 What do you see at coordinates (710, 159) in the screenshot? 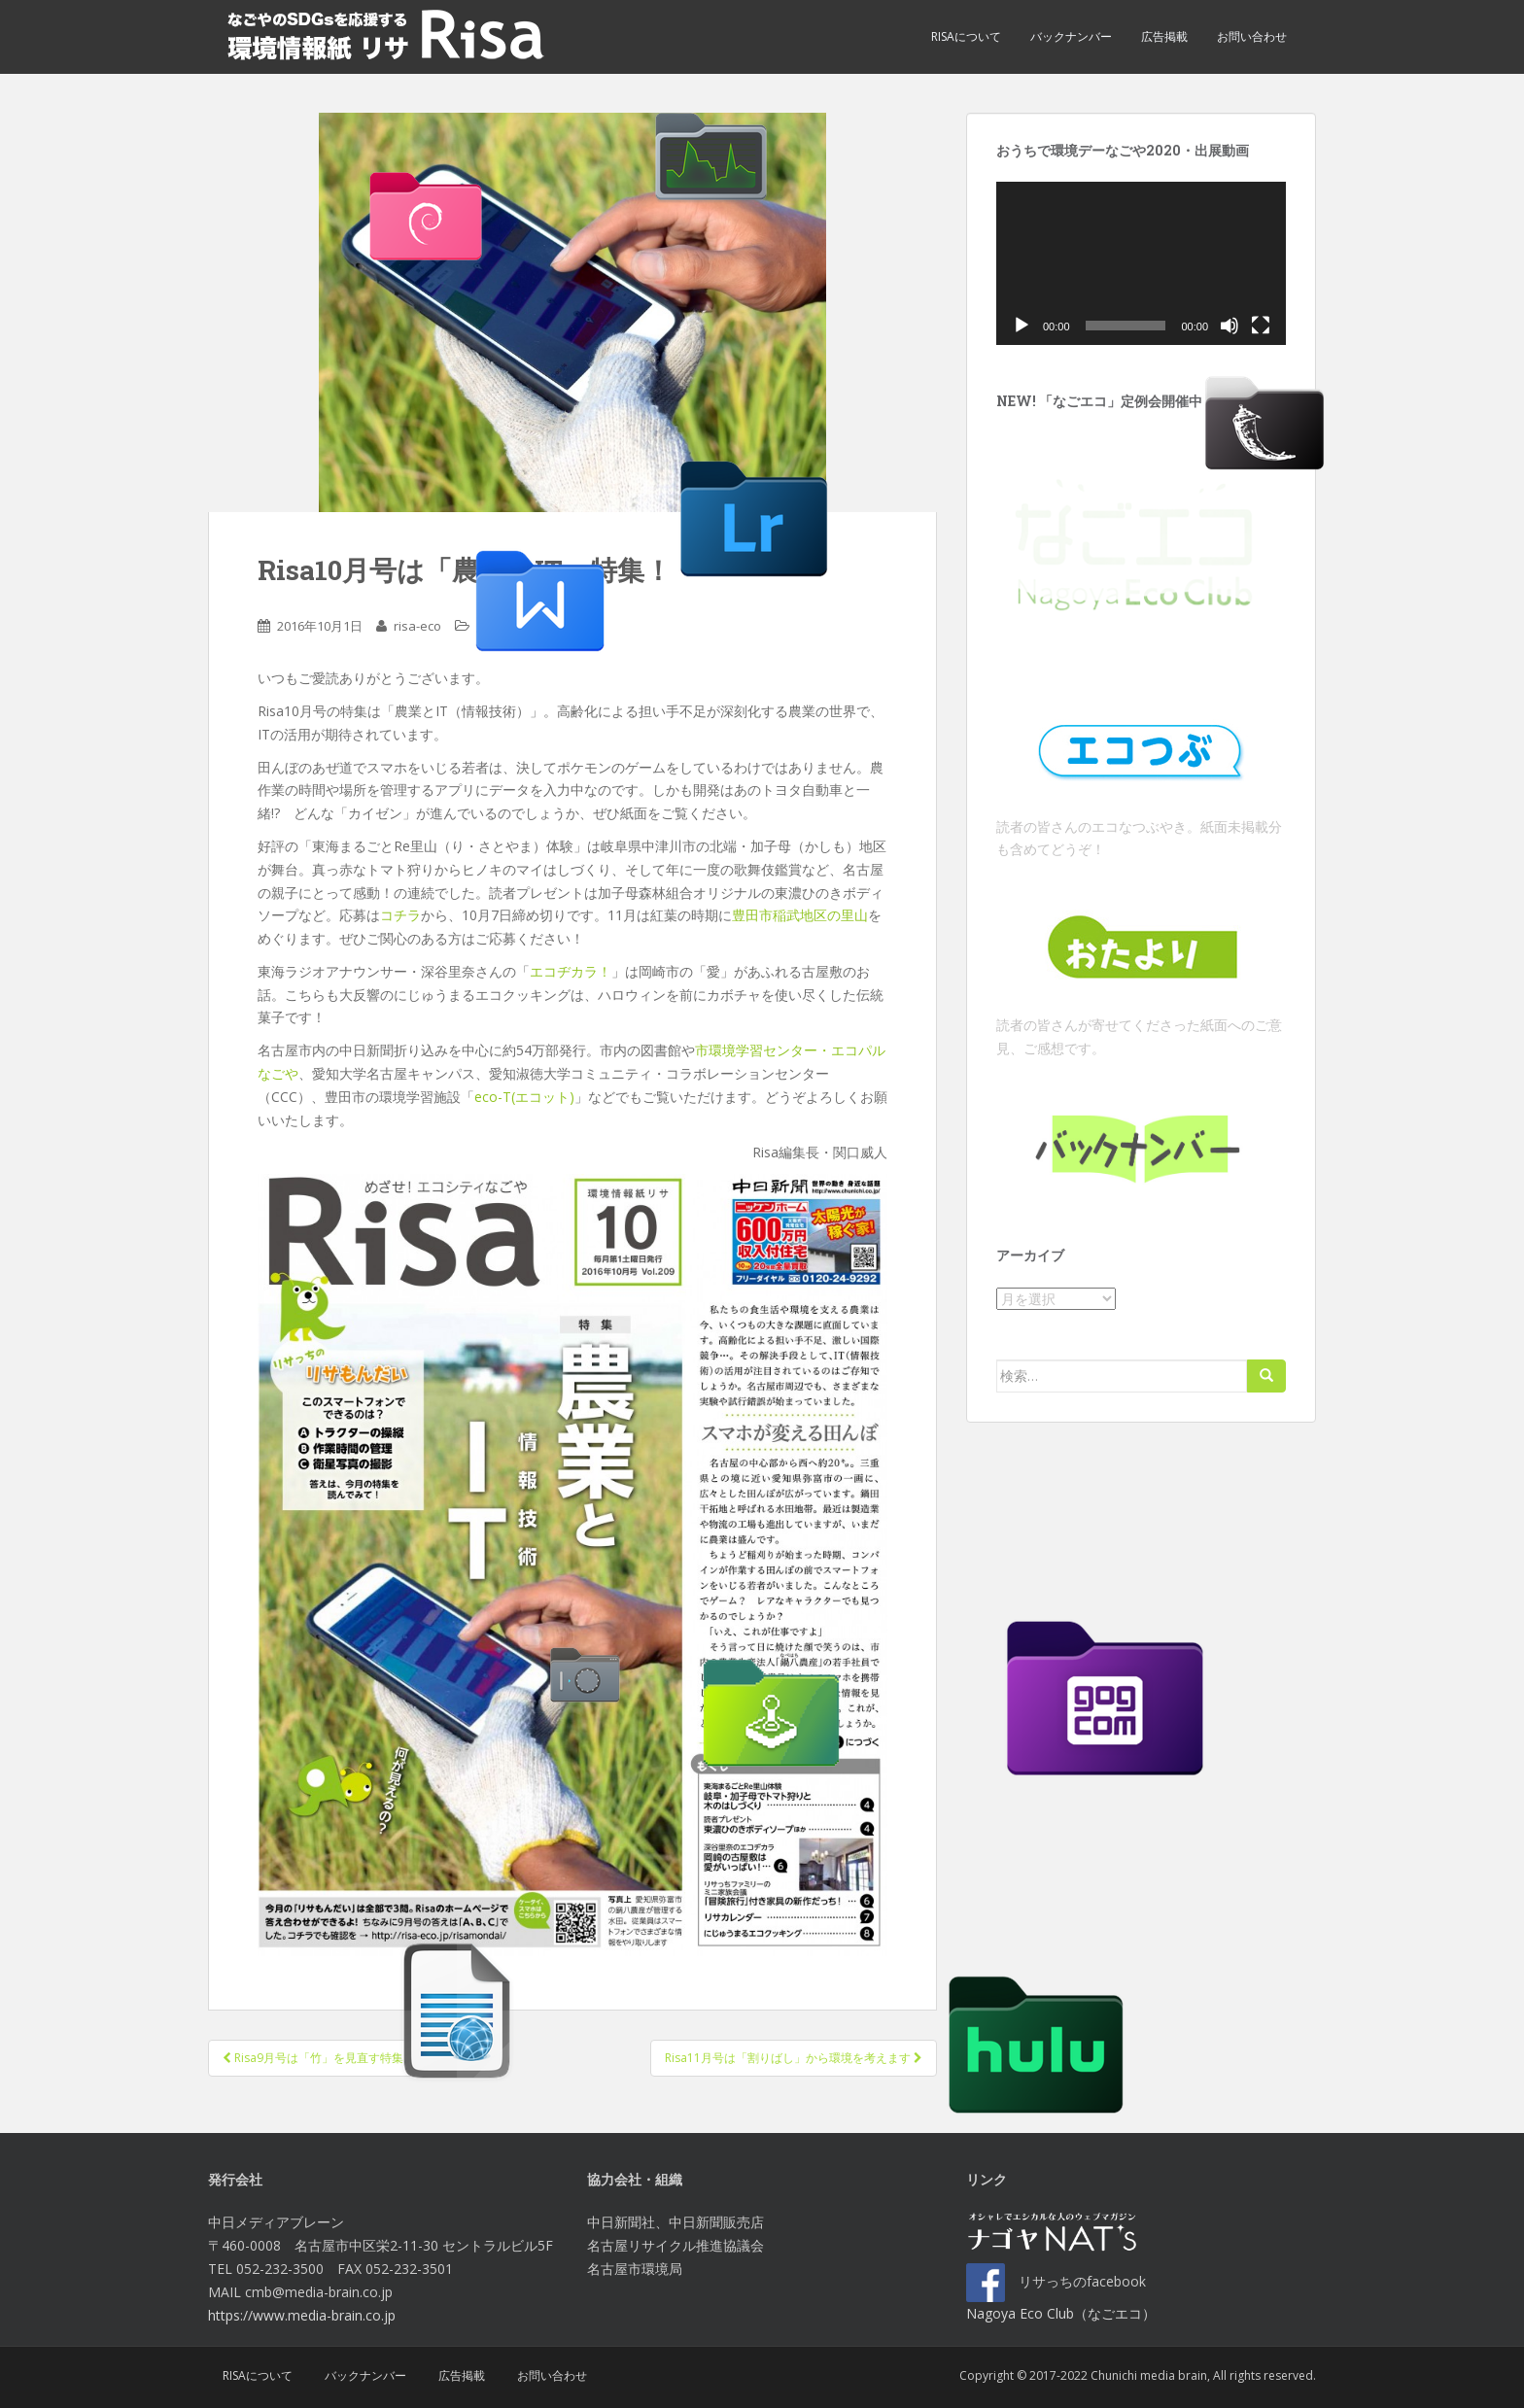
I see `open task manager files folder` at bounding box center [710, 159].